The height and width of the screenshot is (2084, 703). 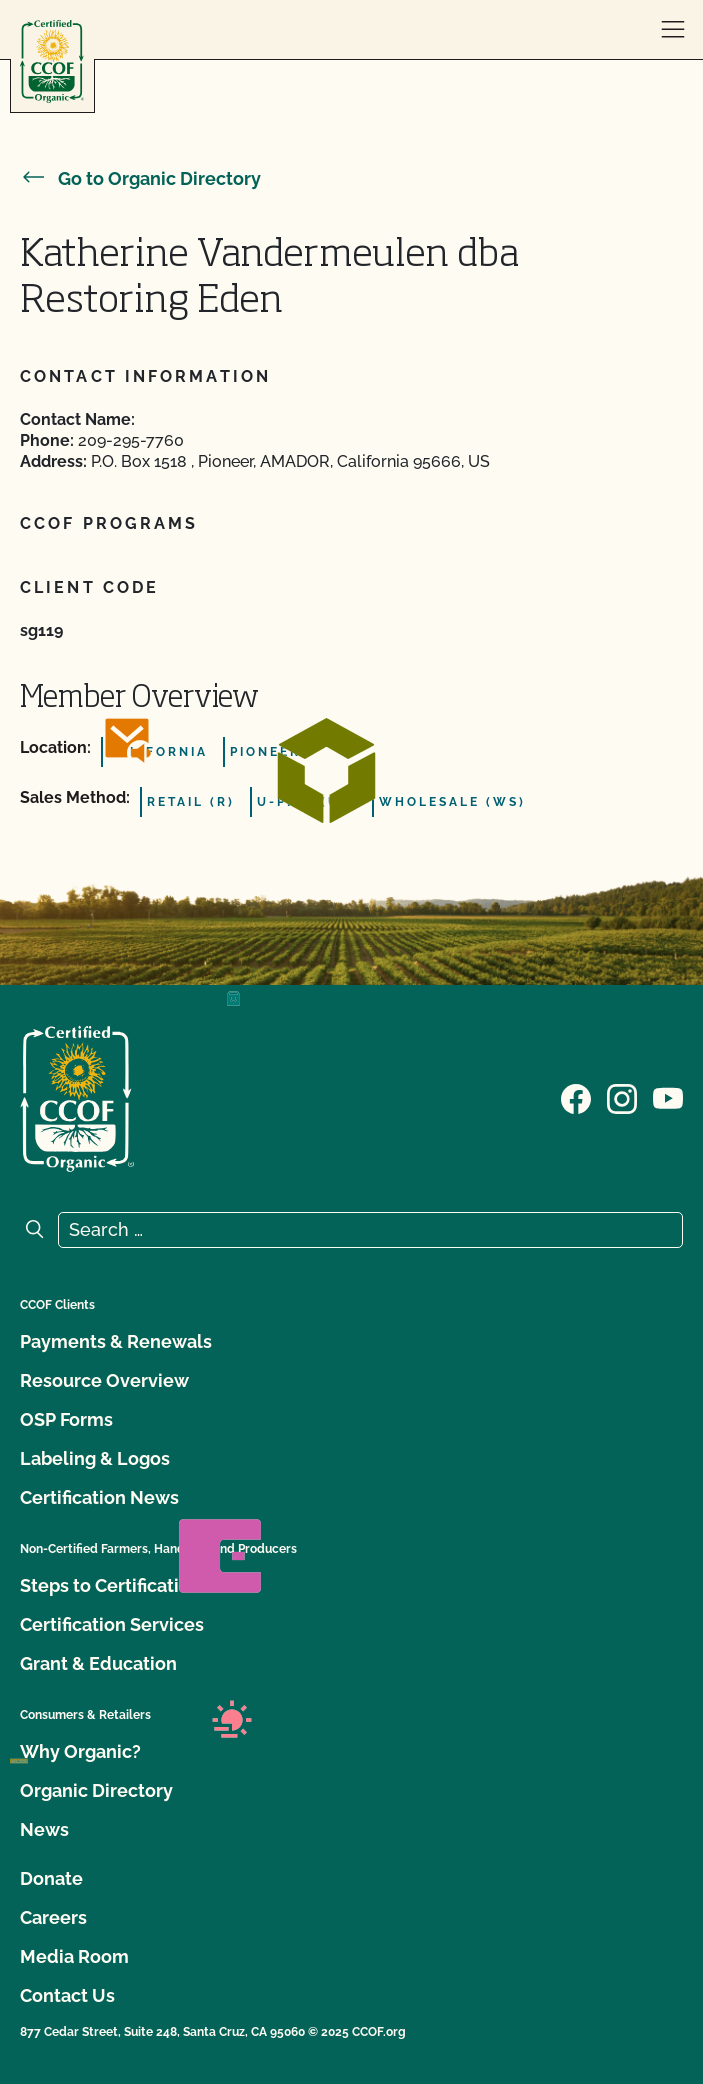 What do you see at coordinates (232, 1720) in the screenshot?
I see `indicates foggy or hazy weather conditions` at bounding box center [232, 1720].